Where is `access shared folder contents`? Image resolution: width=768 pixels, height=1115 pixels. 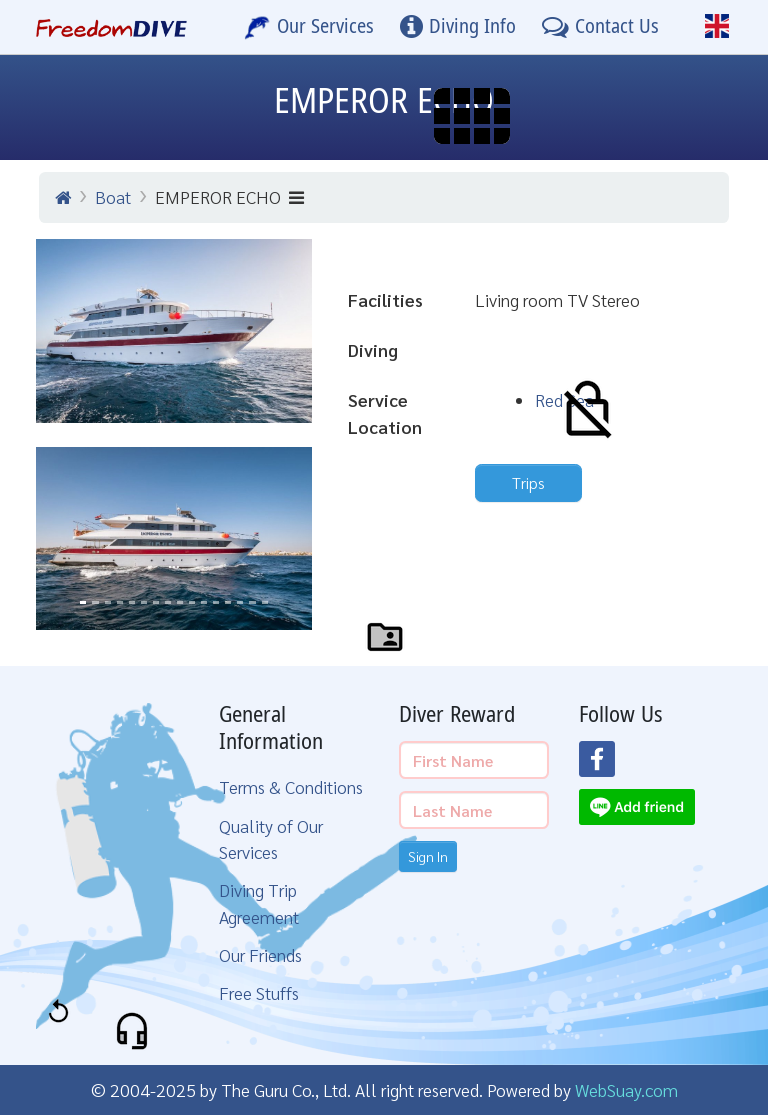
access shared folder contents is located at coordinates (385, 637).